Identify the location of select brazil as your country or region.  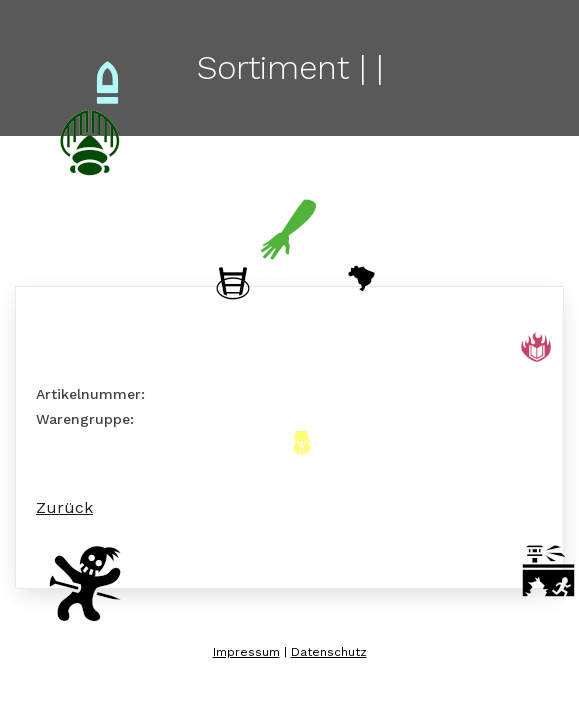
(361, 278).